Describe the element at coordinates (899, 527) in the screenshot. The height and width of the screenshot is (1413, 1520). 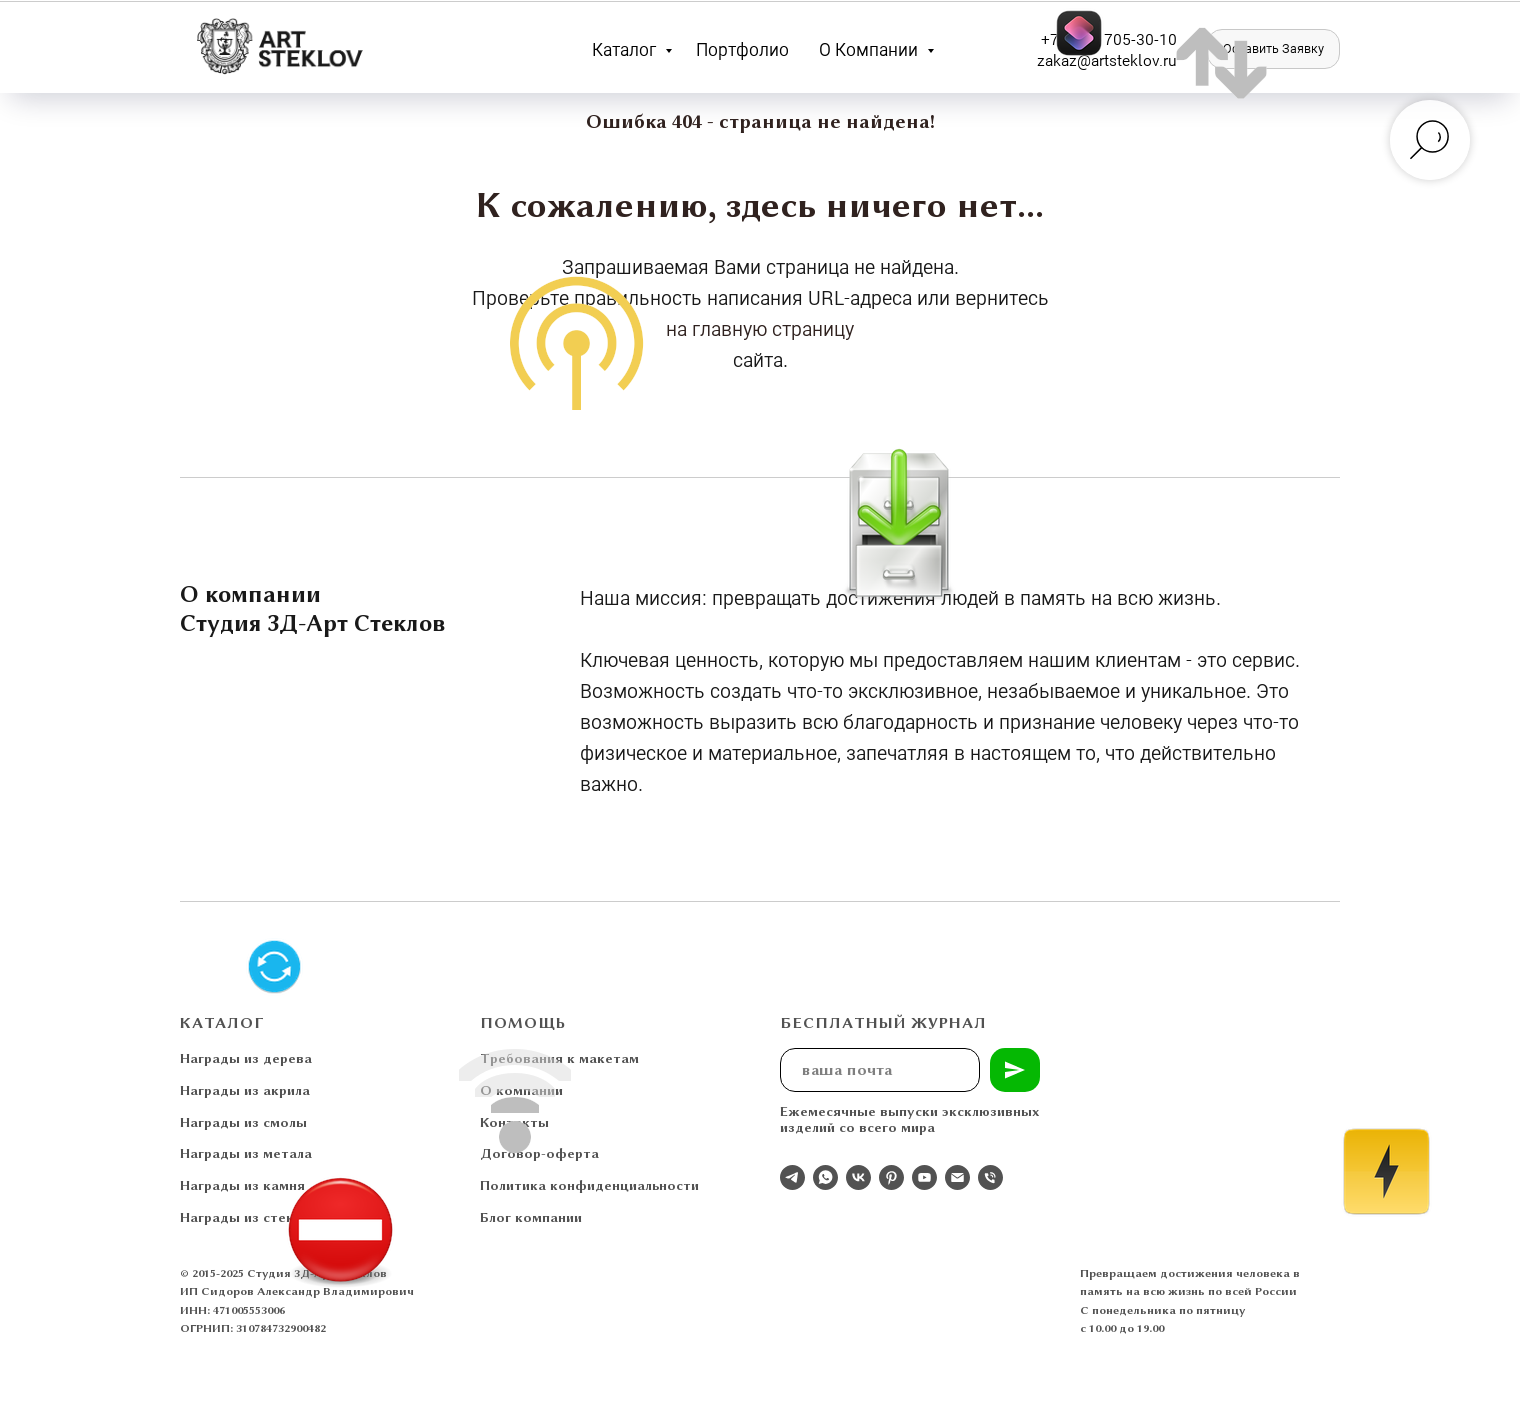
I see `save the current document` at that location.